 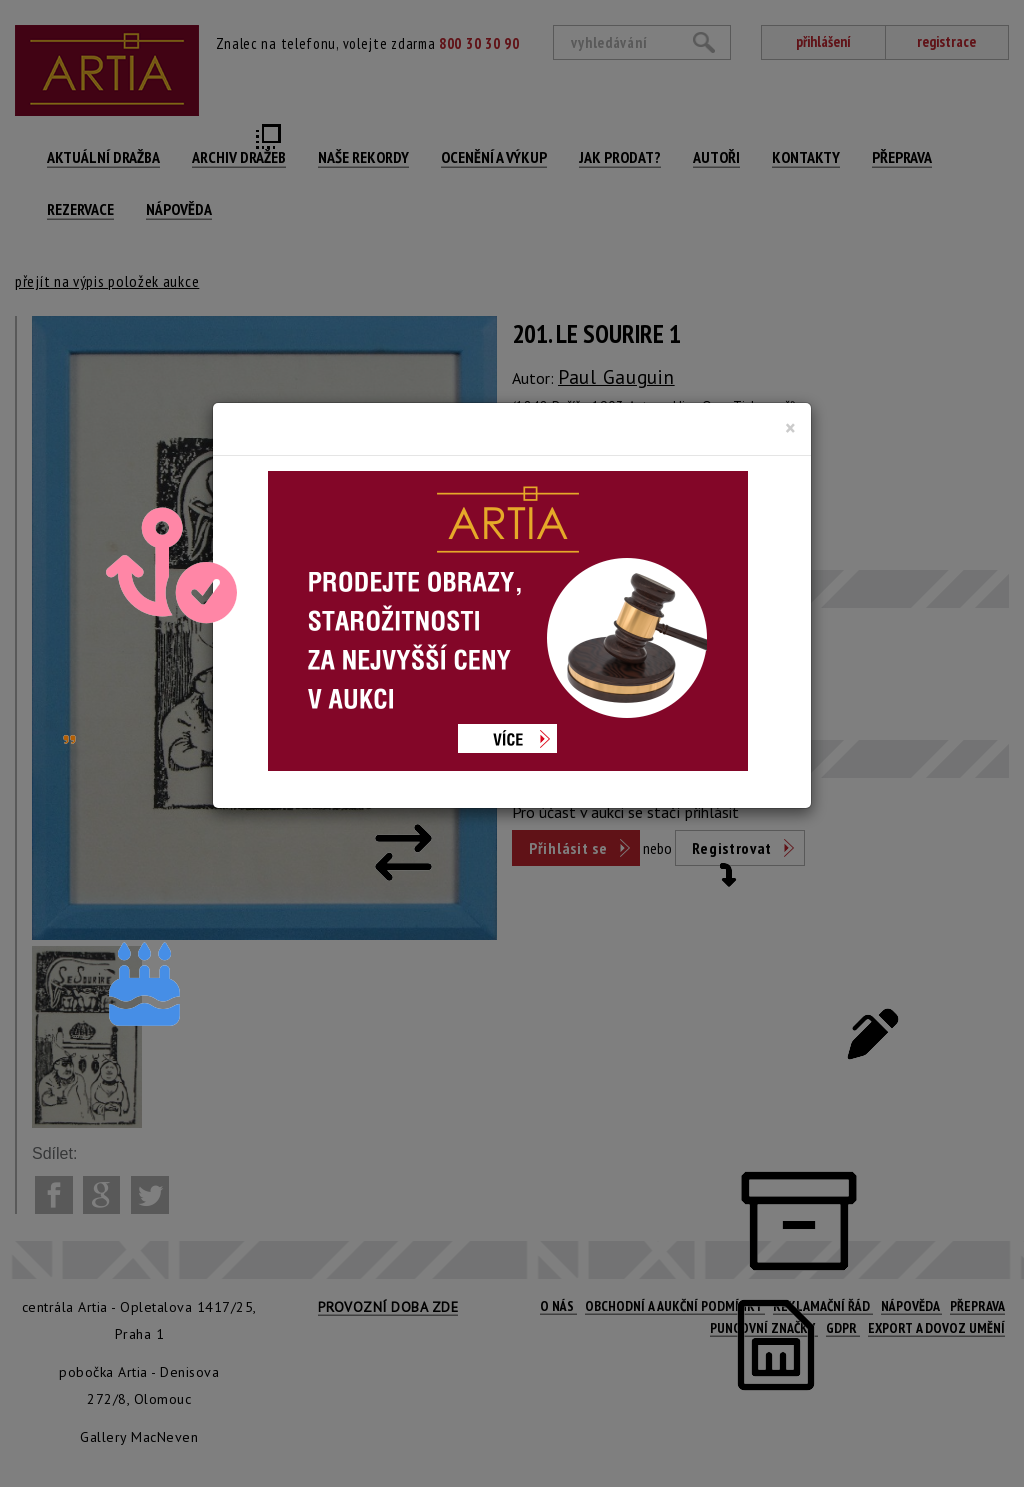 I want to click on edit or modify content, so click(x=873, y=1034).